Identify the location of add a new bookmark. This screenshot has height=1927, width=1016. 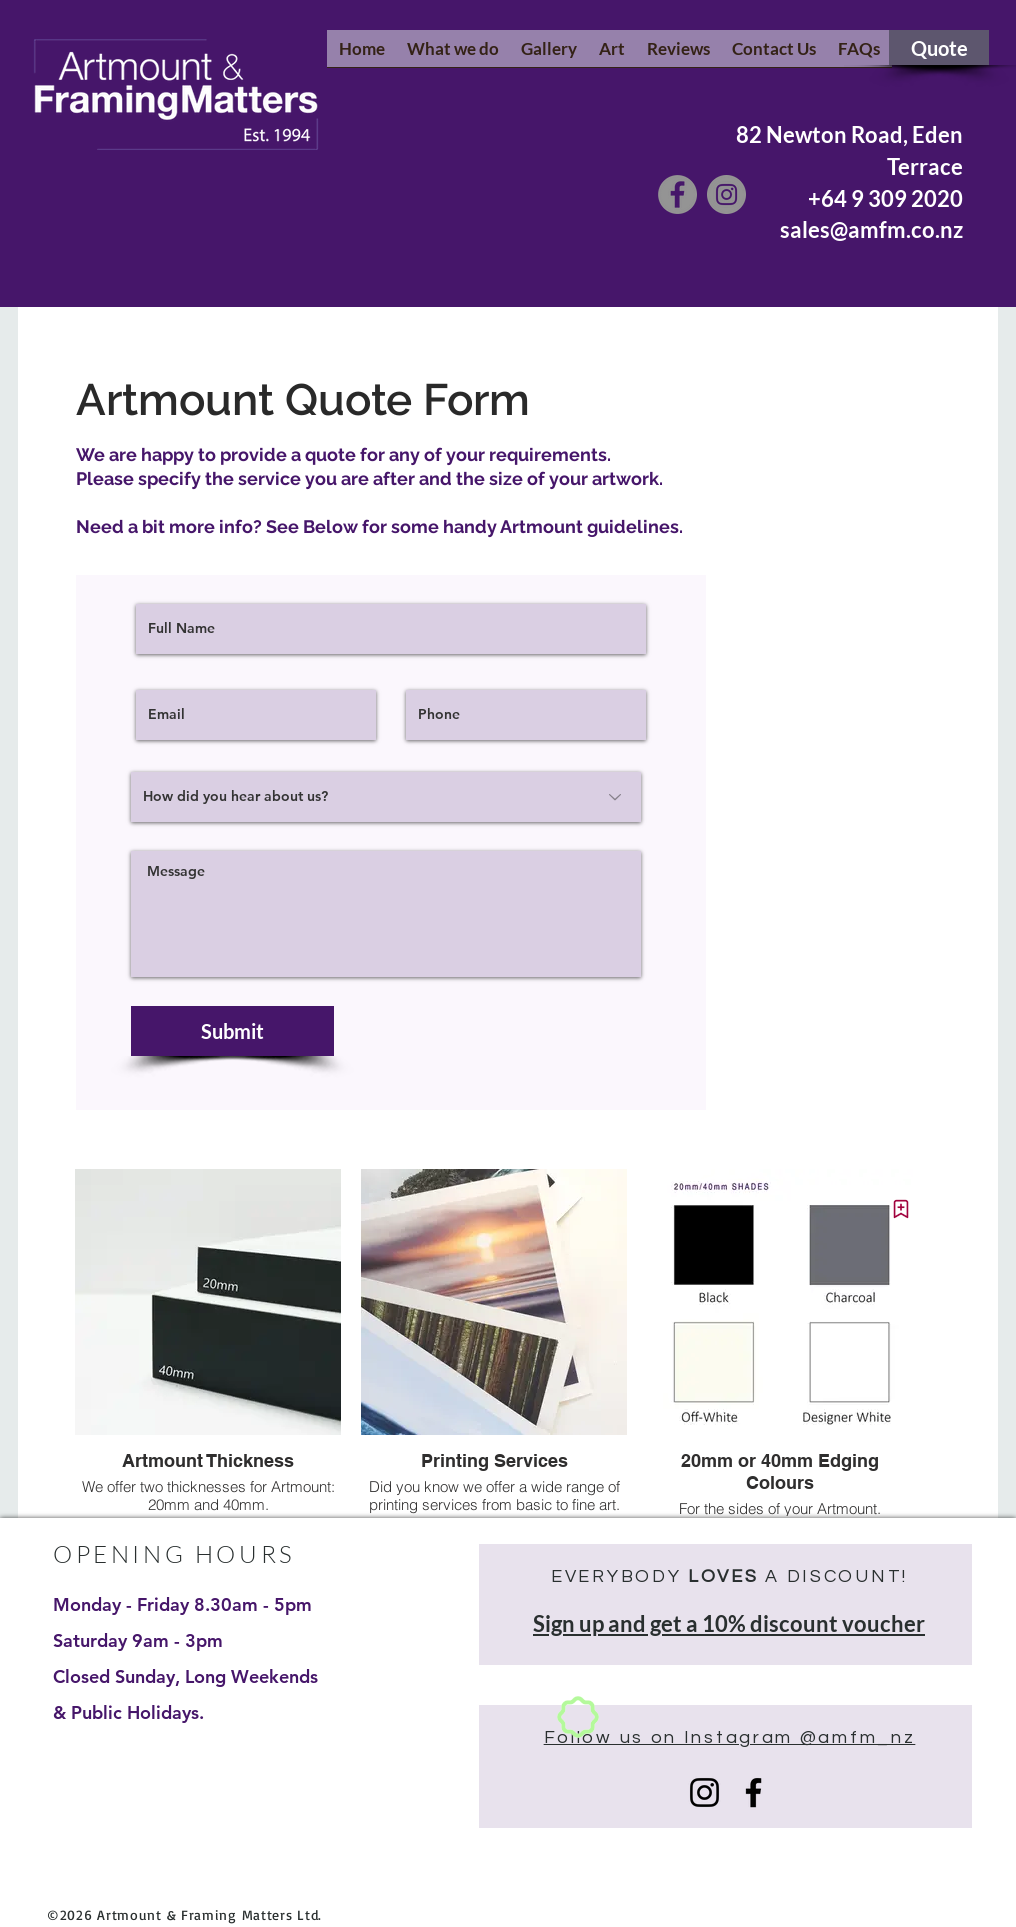
(901, 1209).